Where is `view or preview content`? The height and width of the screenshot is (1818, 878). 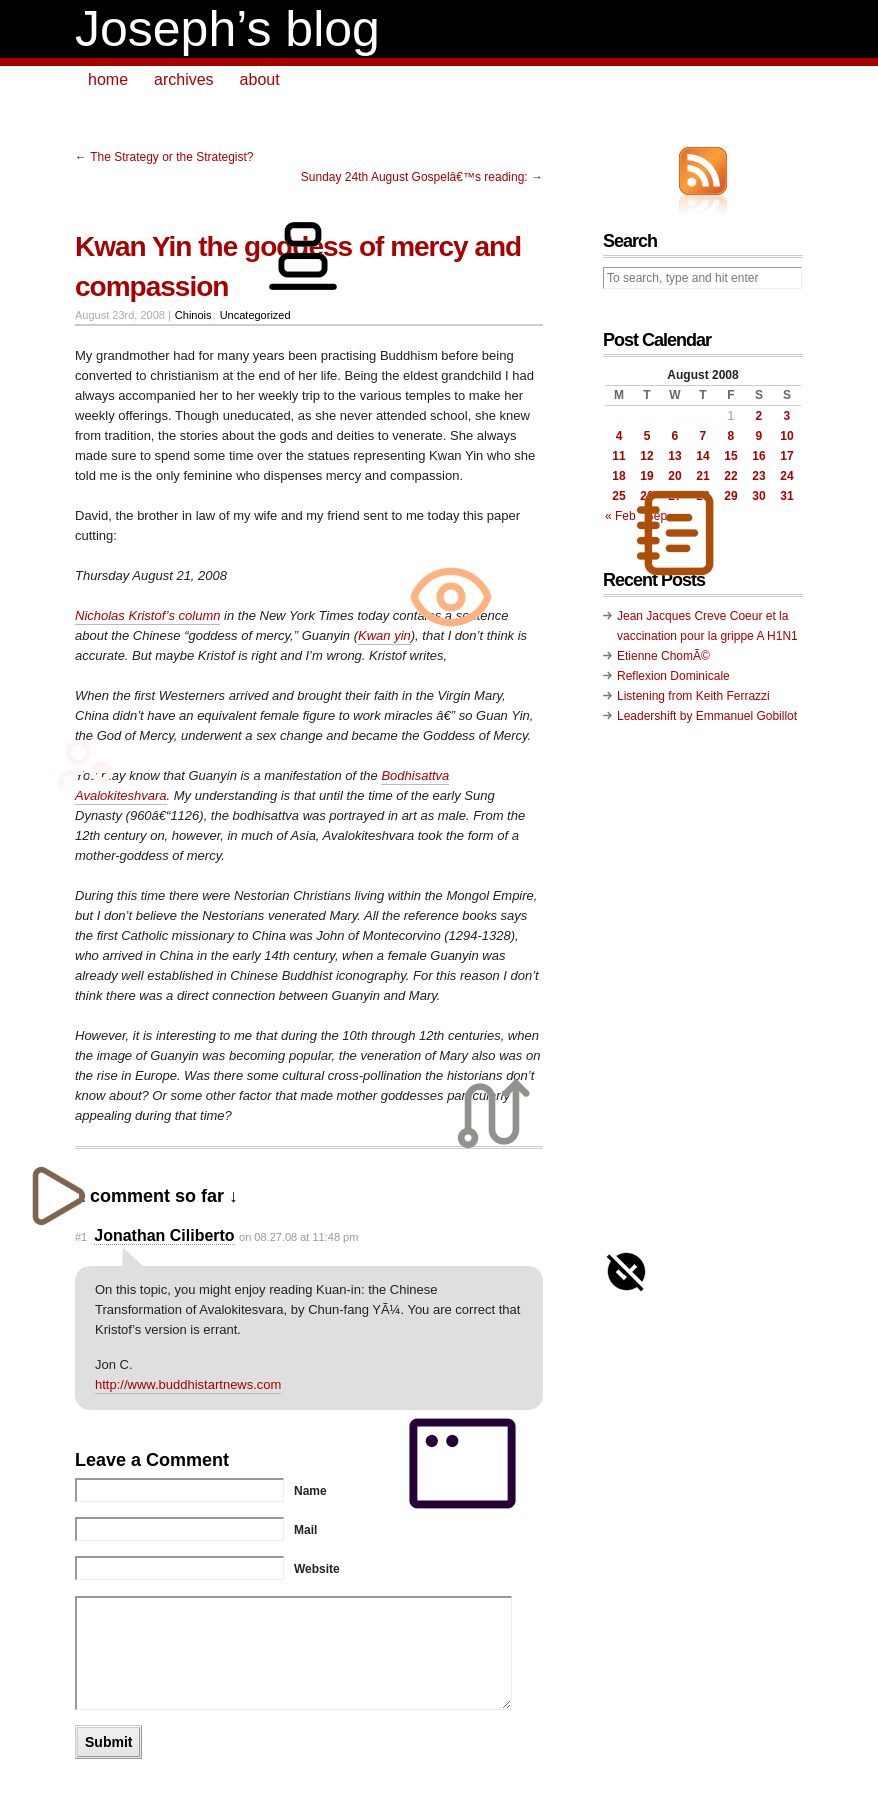 view or preview content is located at coordinates (451, 597).